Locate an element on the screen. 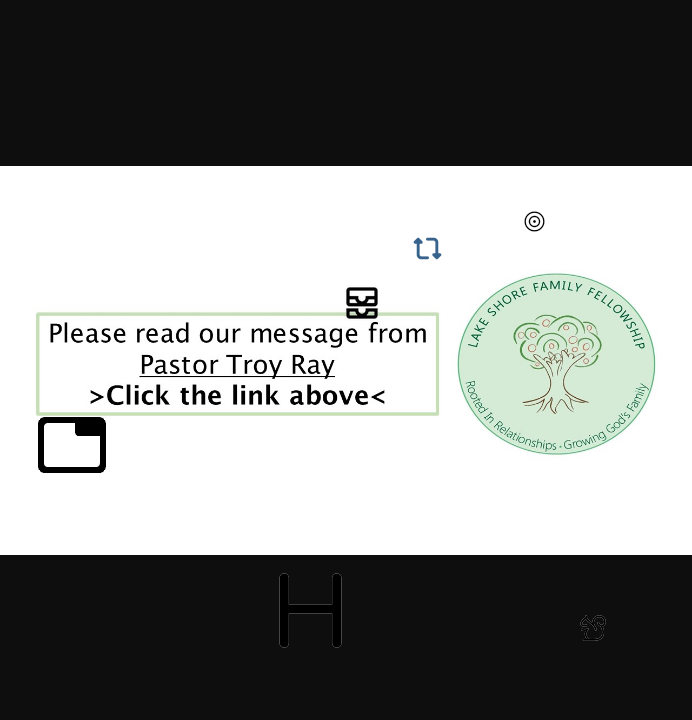 Image resolution: width=692 pixels, height=720 pixels. view all inboxes in one place is located at coordinates (362, 303).